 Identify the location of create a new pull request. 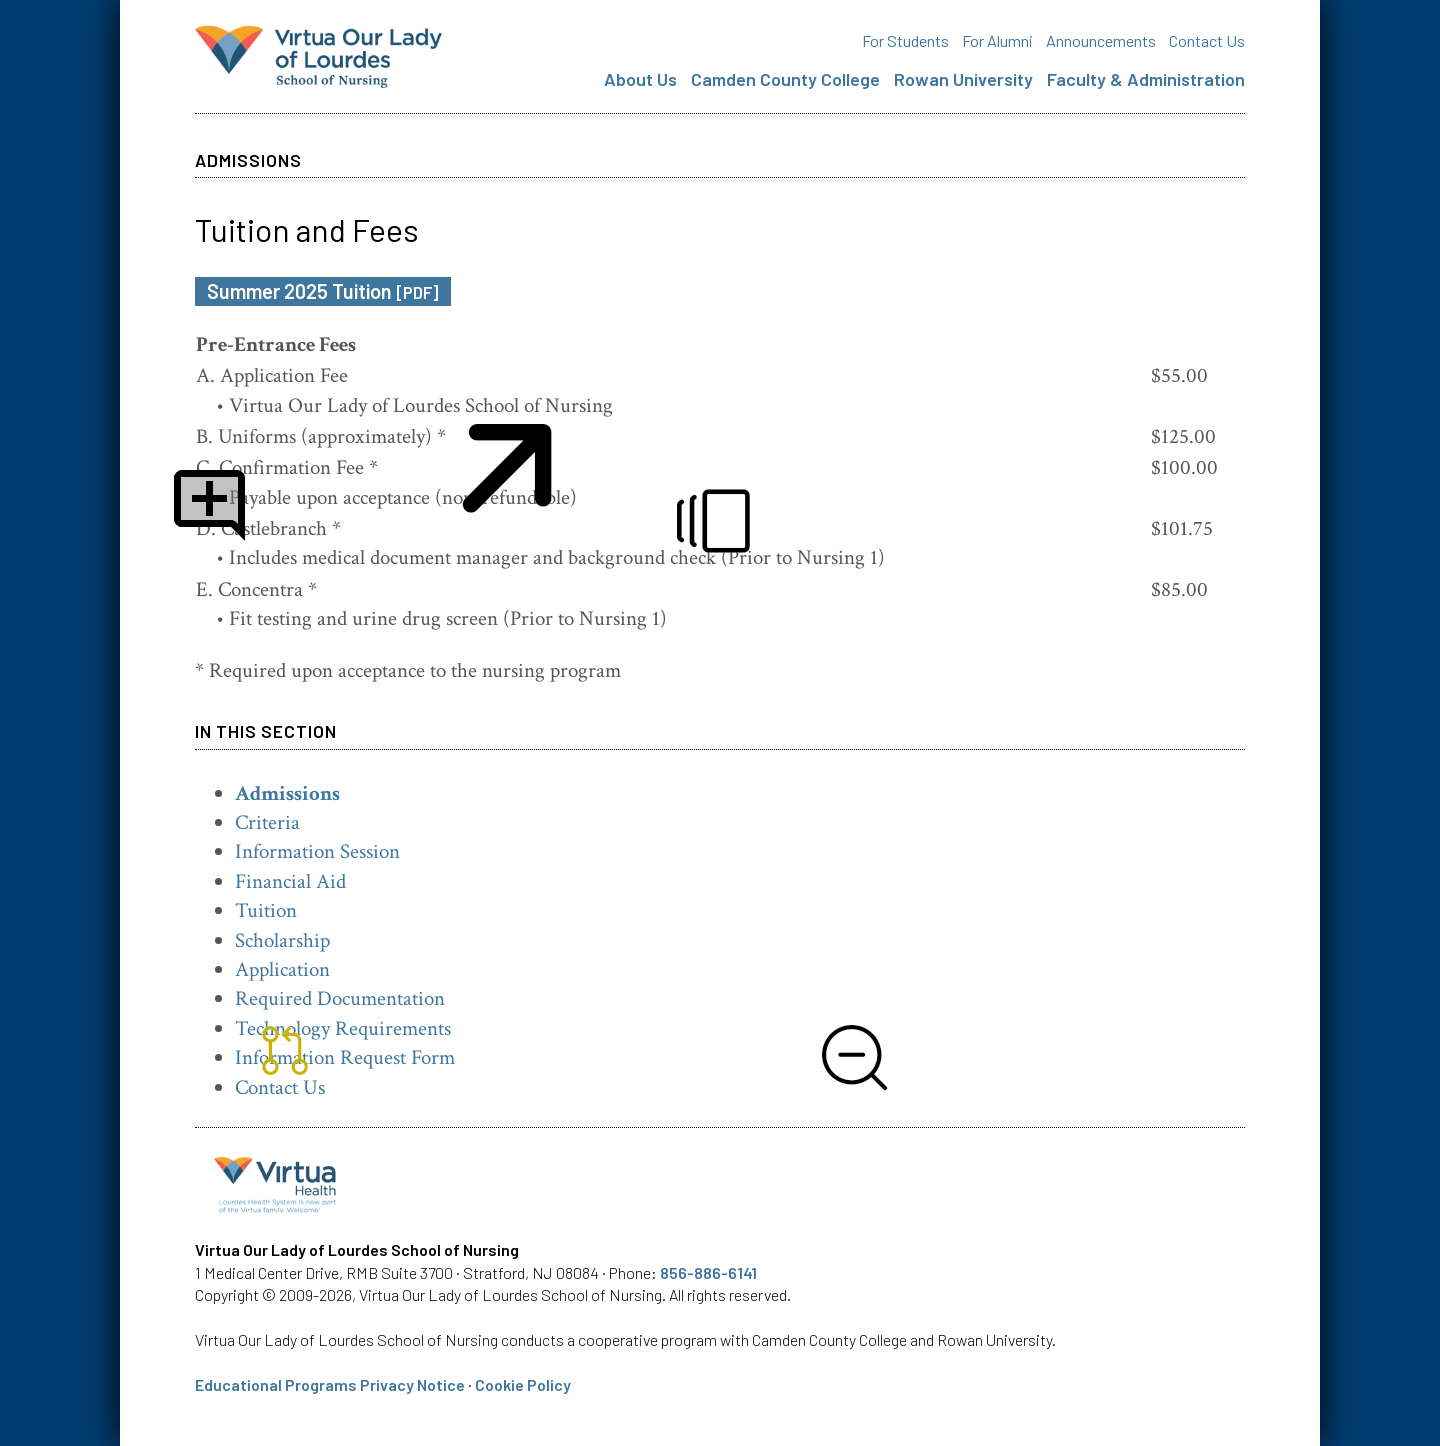
(285, 1049).